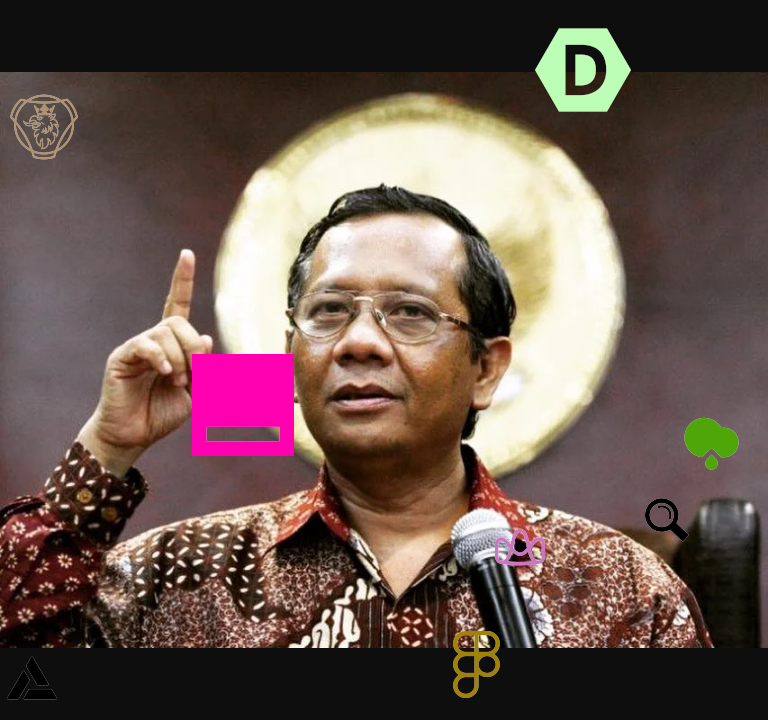 The height and width of the screenshot is (720, 768). What do you see at coordinates (520, 547) in the screenshot?
I see `AppSignal logo` at bounding box center [520, 547].